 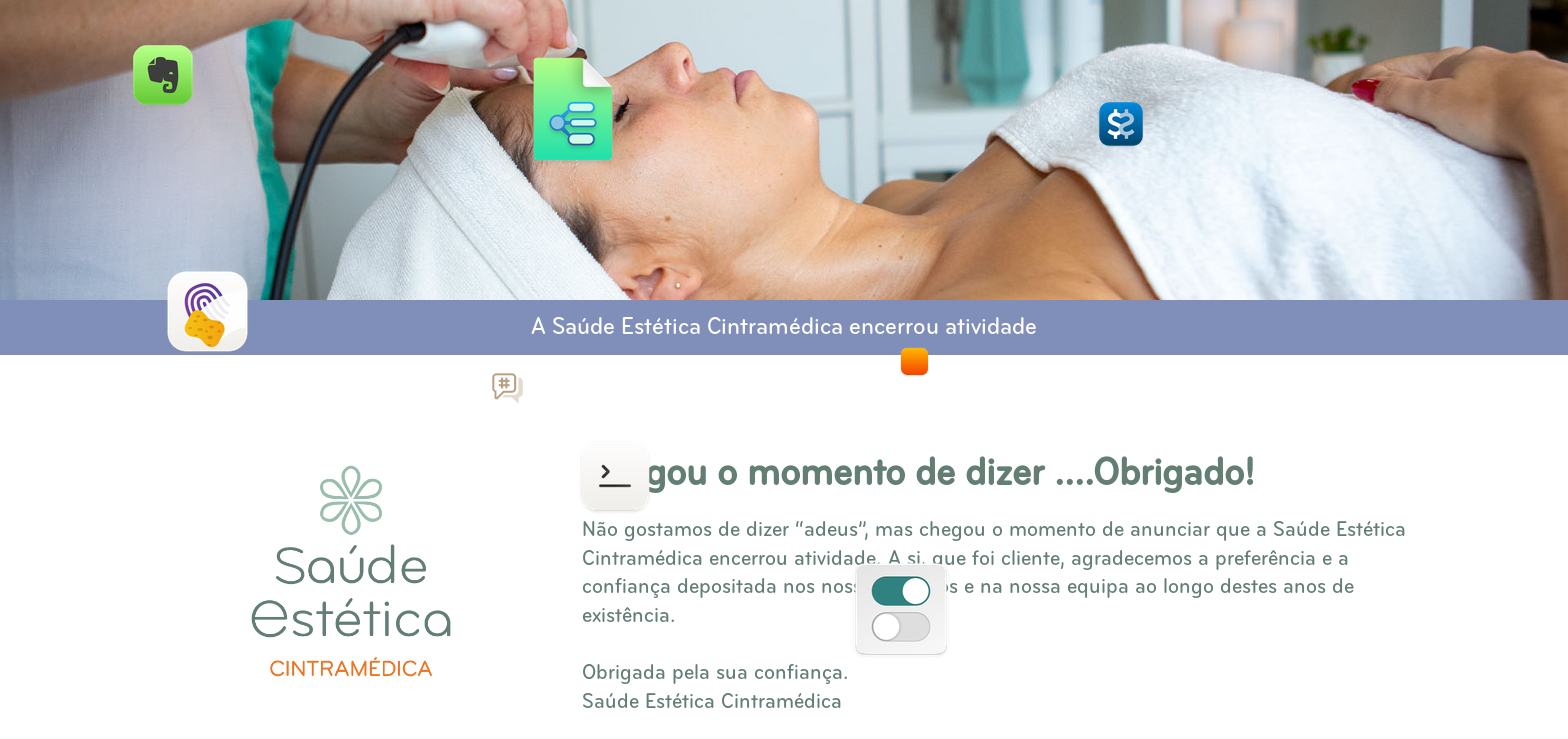 What do you see at coordinates (914, 361) in the screenshot?
I see `blank orange app template for macos icon design` at bounding box center [914, 361].